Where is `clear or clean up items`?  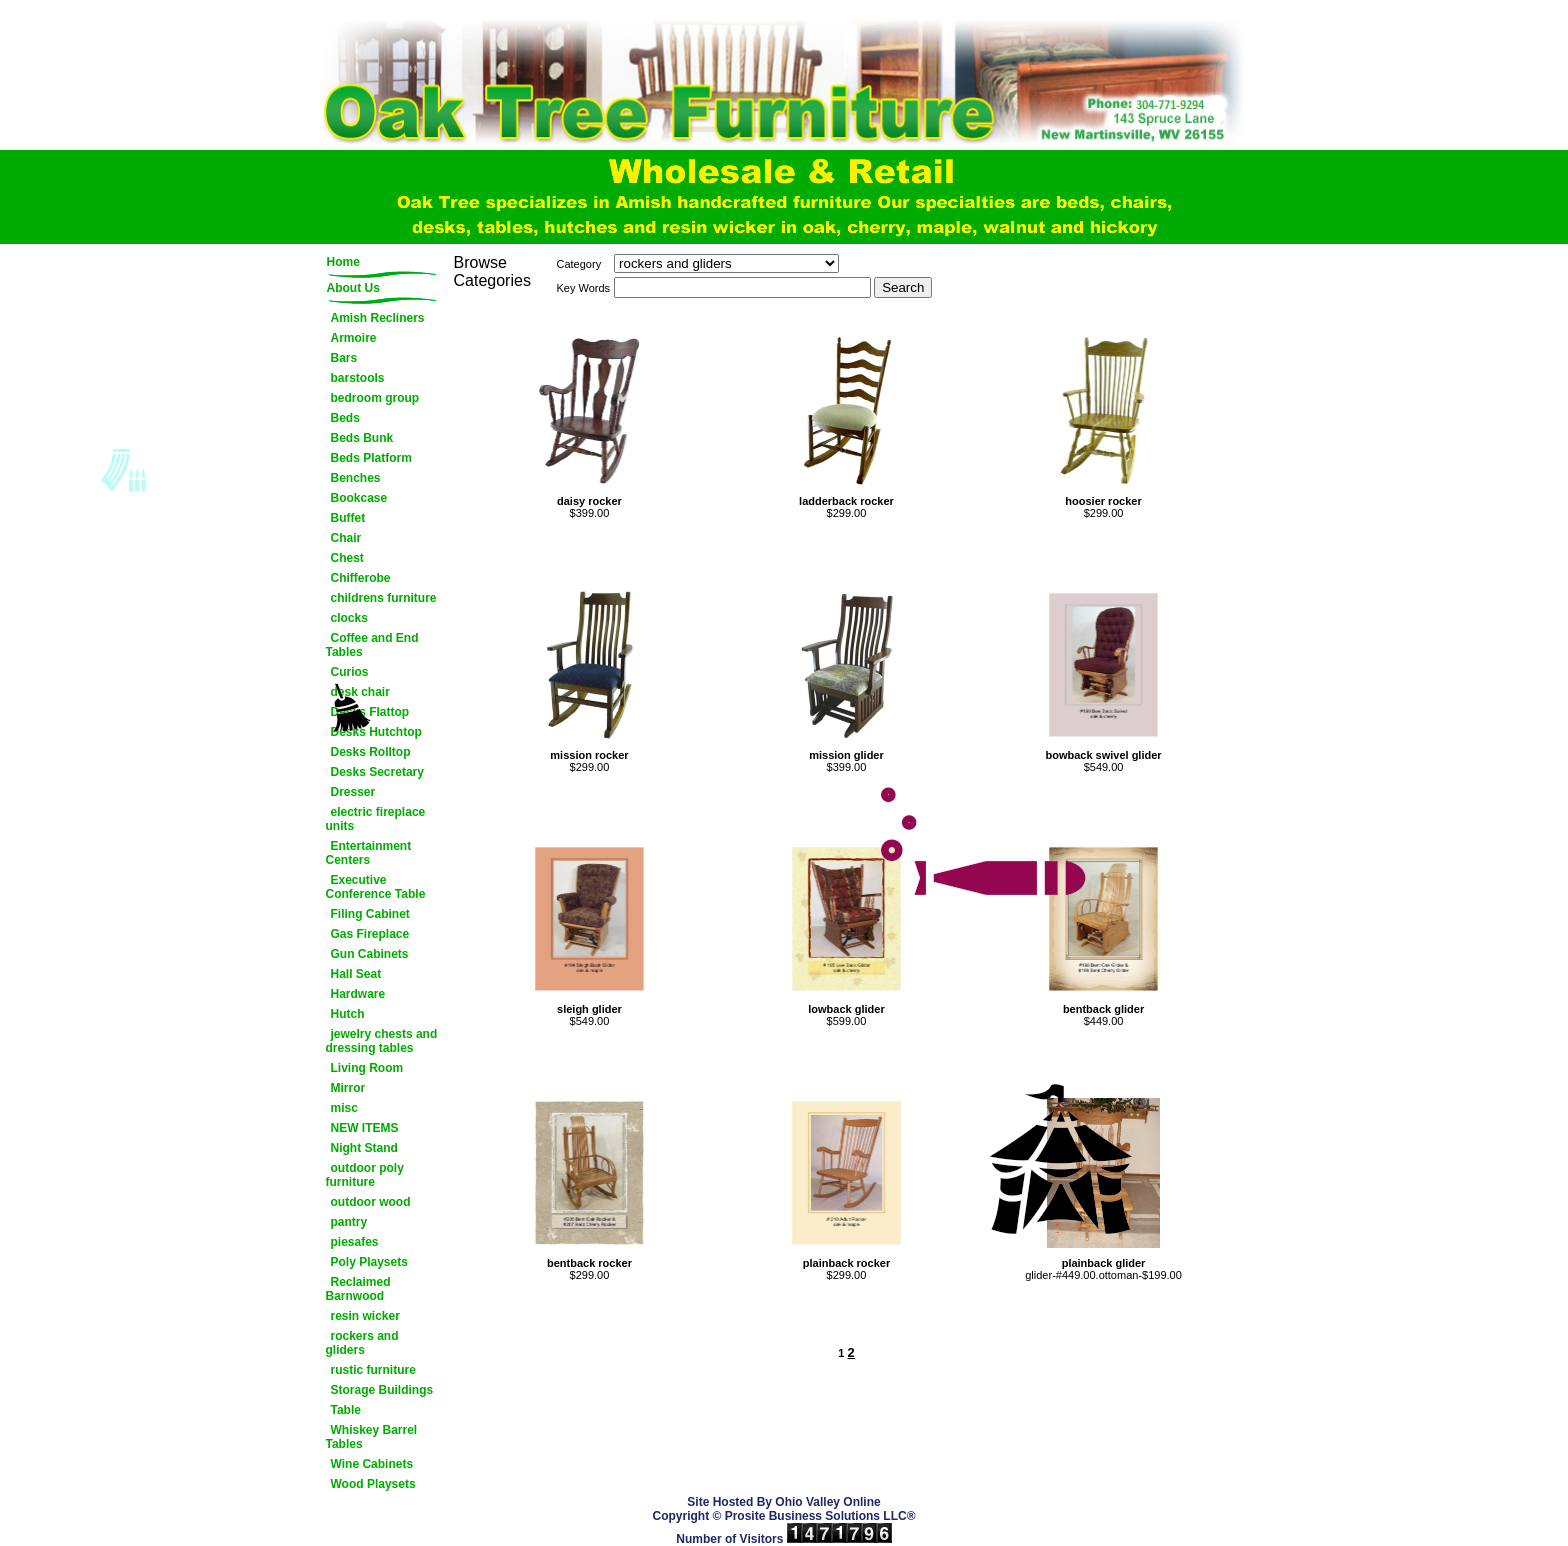
clear or clean up items is located at coordinates (345, 708).